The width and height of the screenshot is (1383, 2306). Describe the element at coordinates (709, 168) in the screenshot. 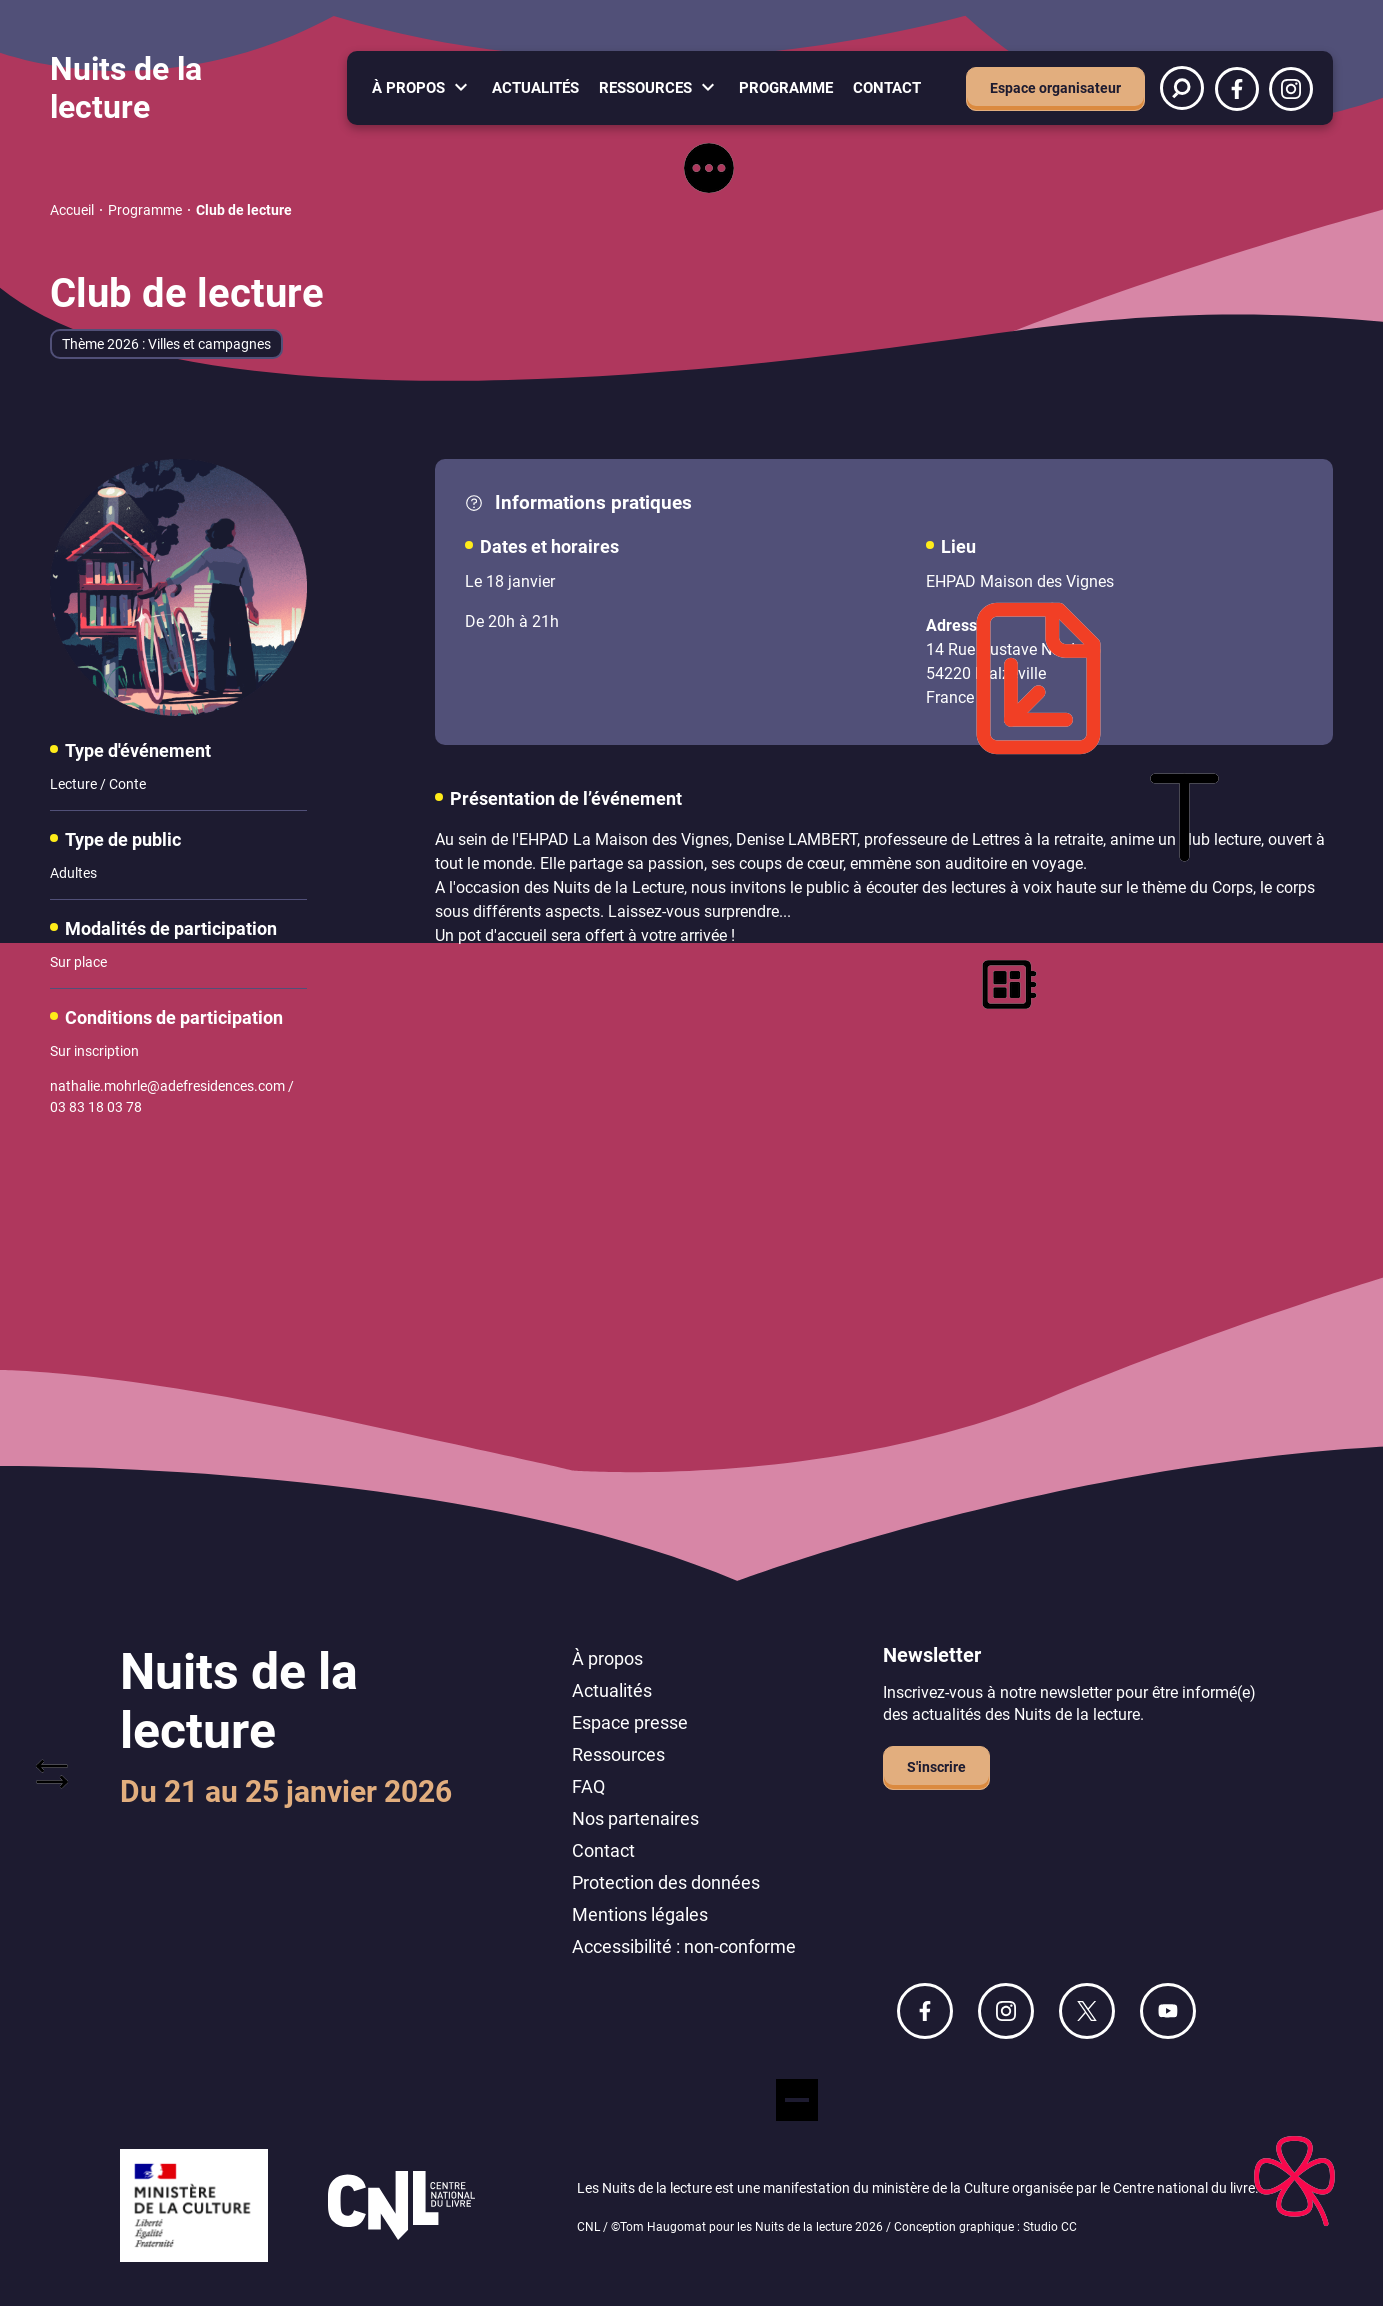

I see `indicates a pending or in-progress status` at that location.